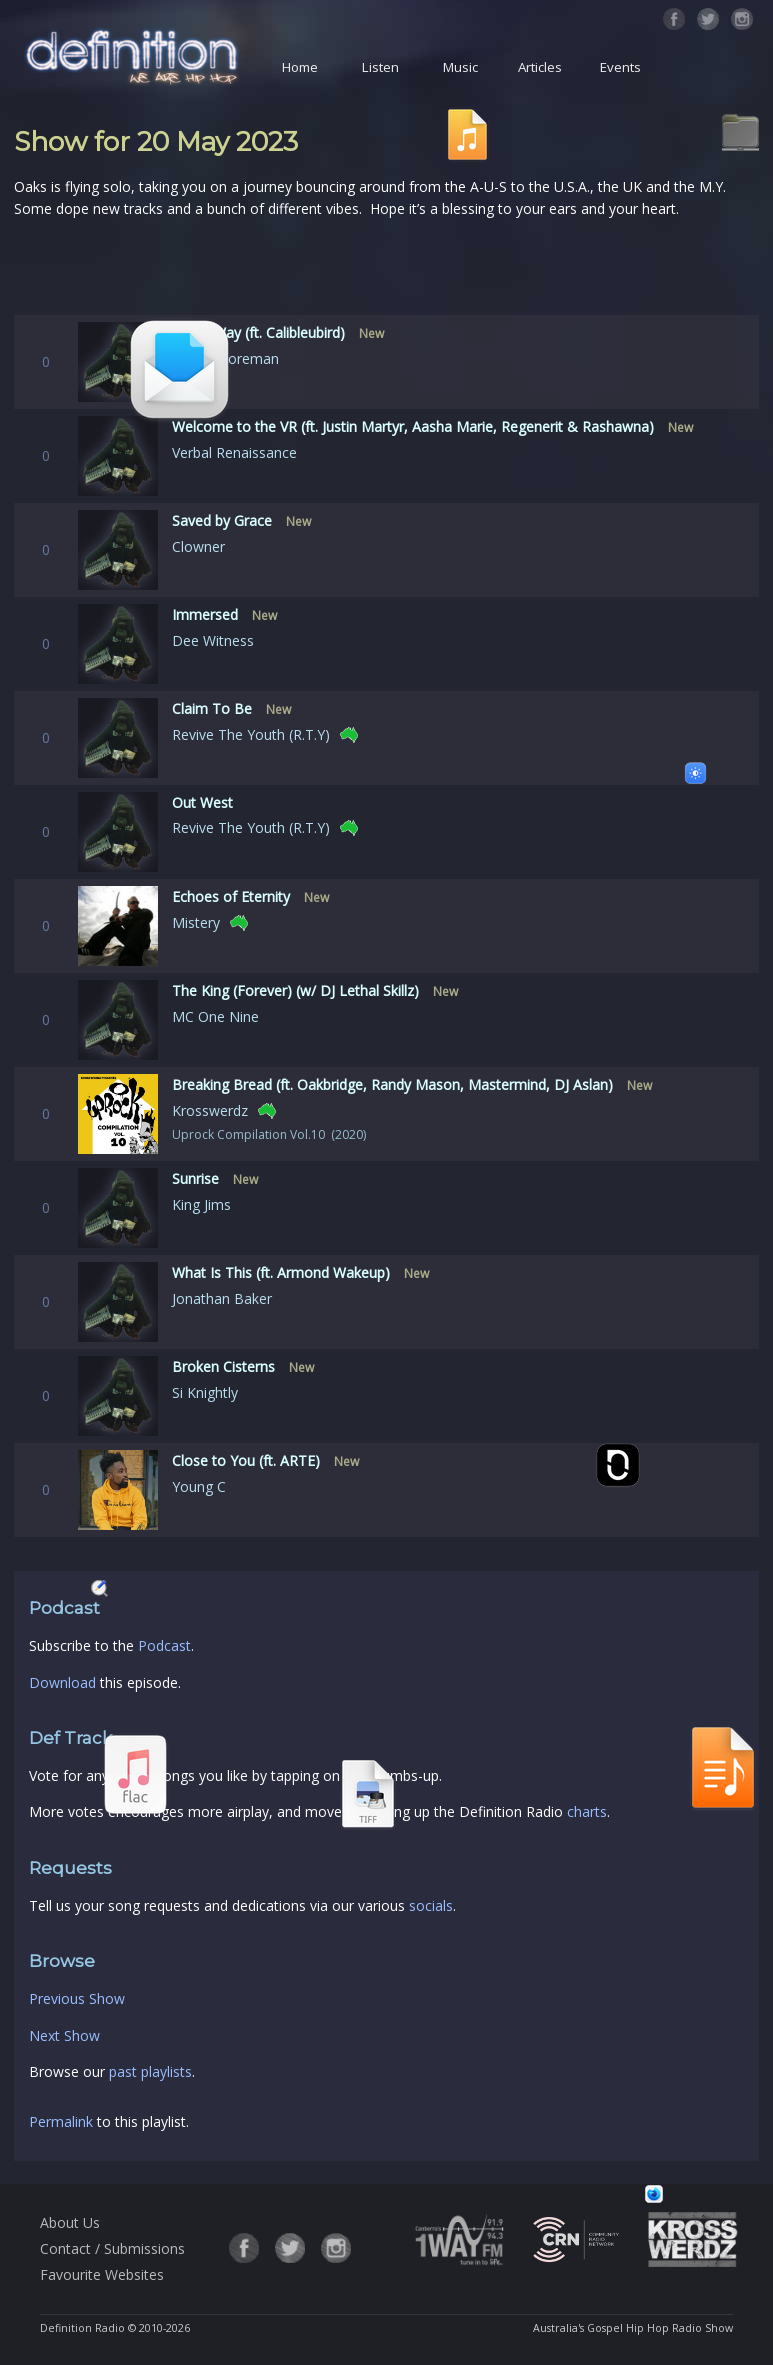 Image resolution: width=773 pixels, height=2365 pixels. Describe the element at coordinates (467, 134) in the screenshot. I see `an ogg audio file` at that location.